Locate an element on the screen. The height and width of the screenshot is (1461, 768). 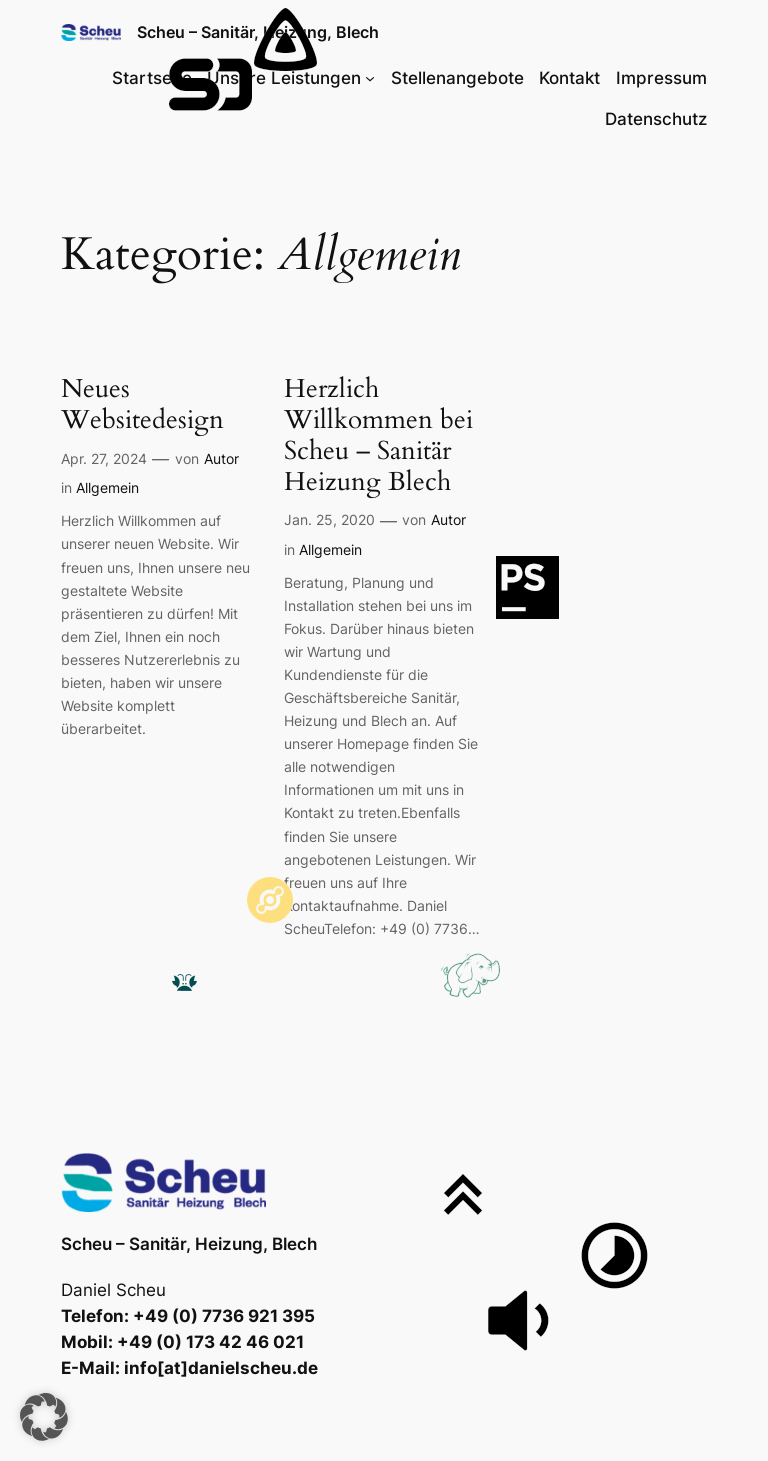
open speakerdeck profile or presentations is located at coordinates (210, 84).